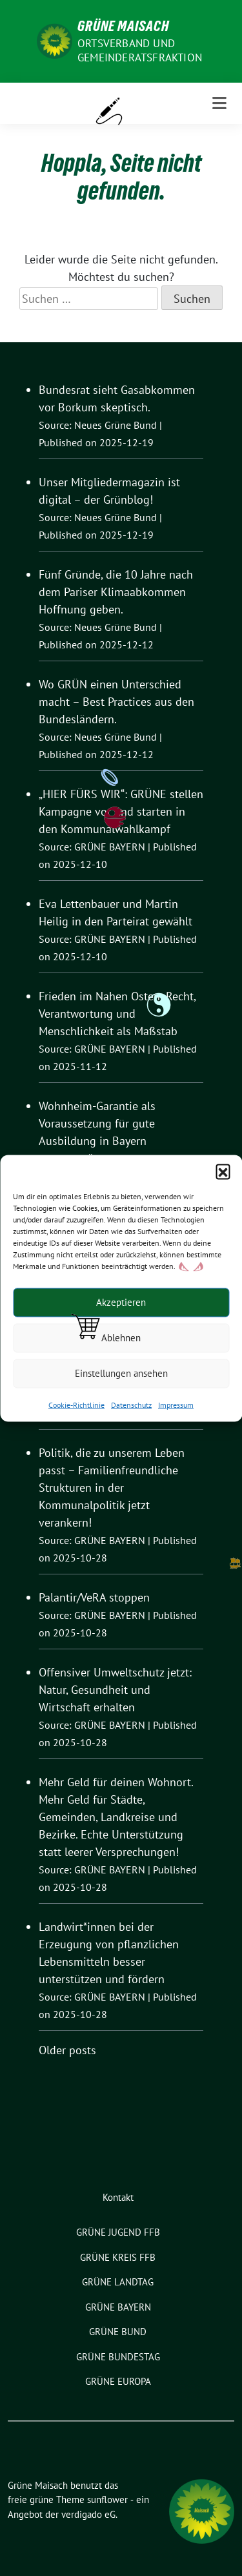  What do you see at coordinates (115, 818) in the screenshot?
I see `Death Star icon from Star Wars franchise` at bounding box center [115, 818].